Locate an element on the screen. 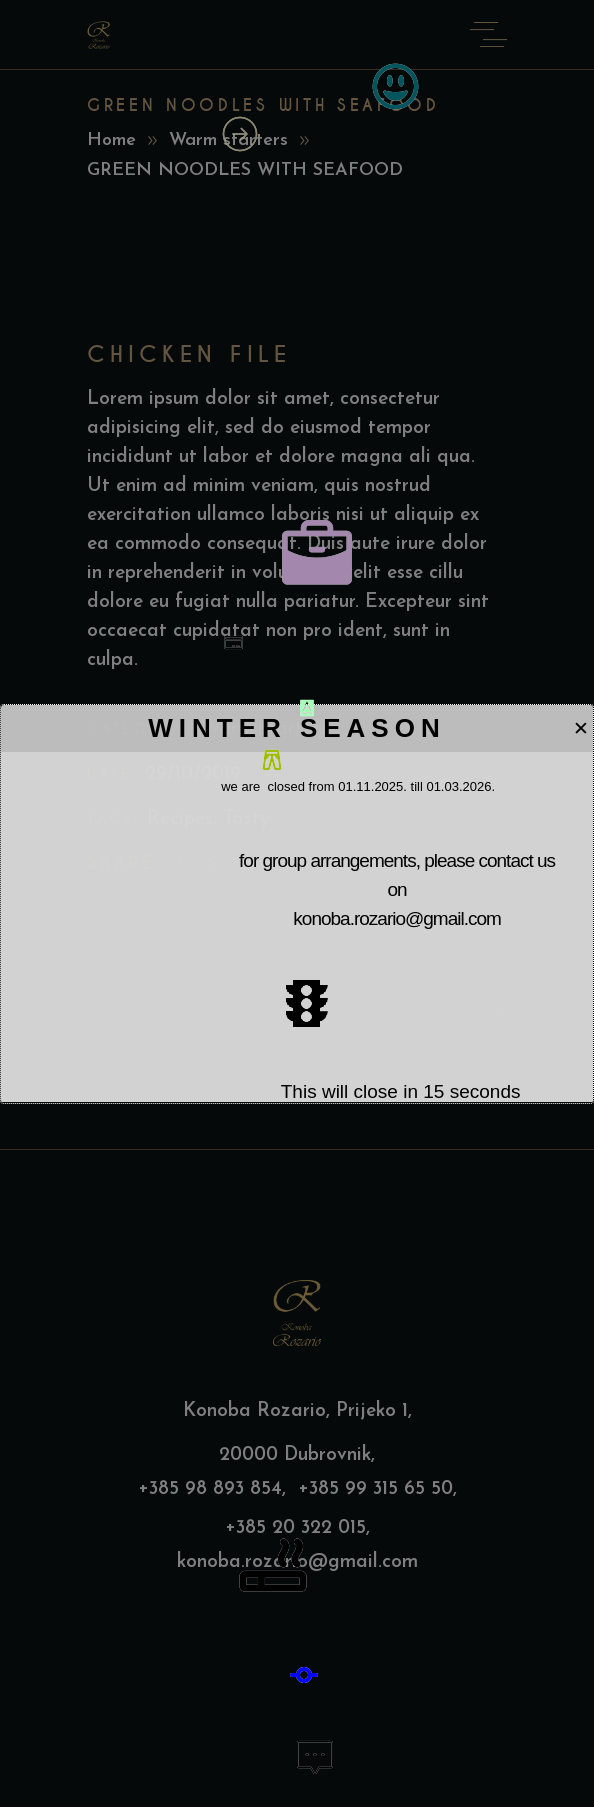 The width and height of the screenshot is (594, 1807). apply underline formatting to text is located at coordinates (307, 708).